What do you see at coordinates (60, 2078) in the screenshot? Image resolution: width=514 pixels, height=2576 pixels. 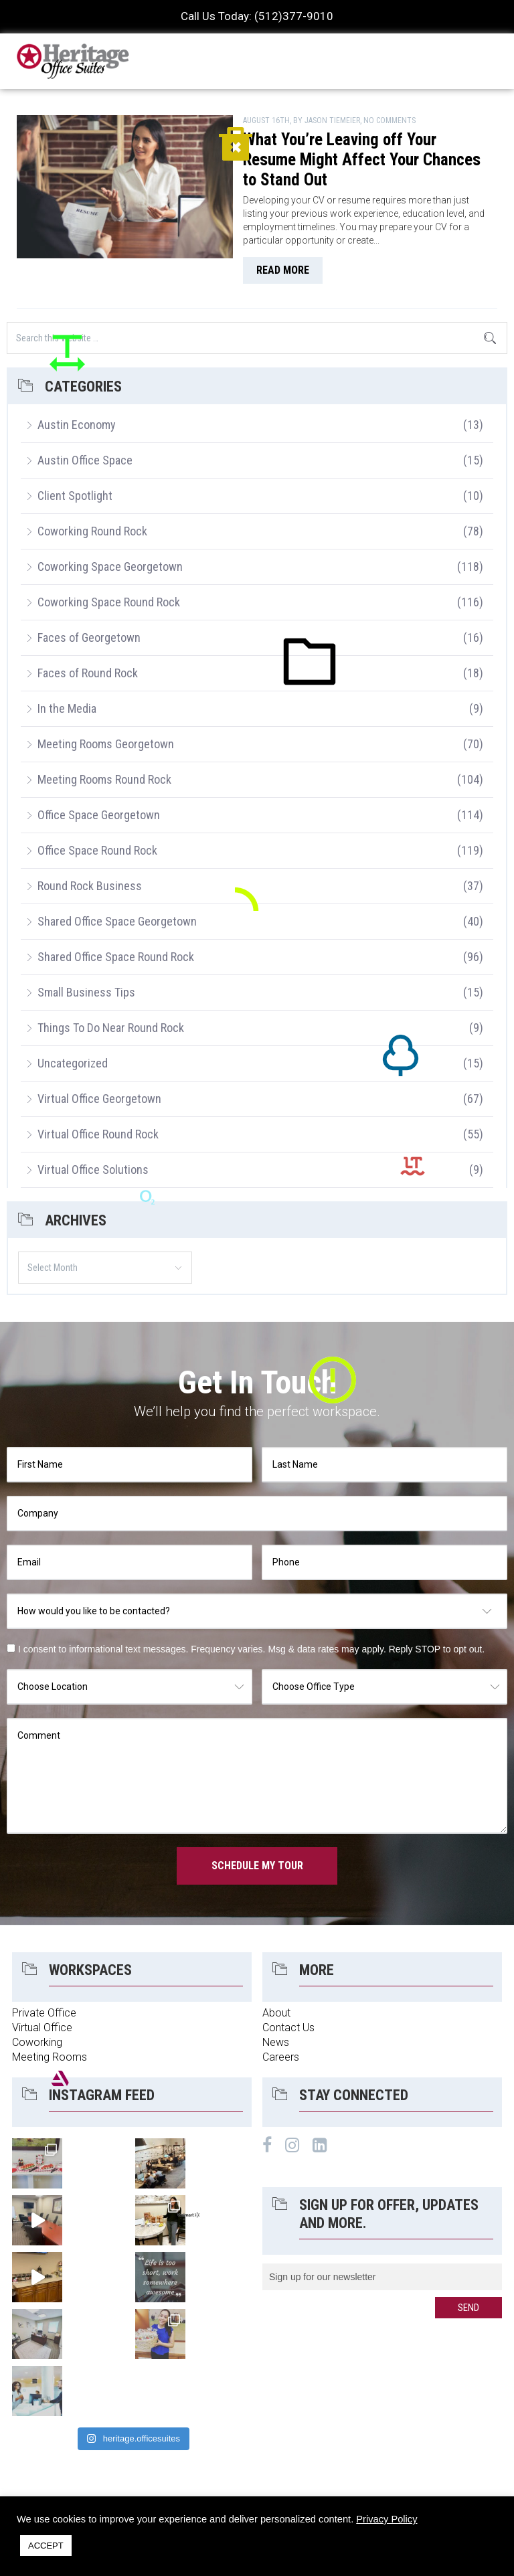 I see `visit artstation profile or portfolio` at bounding box center [60, 2078].